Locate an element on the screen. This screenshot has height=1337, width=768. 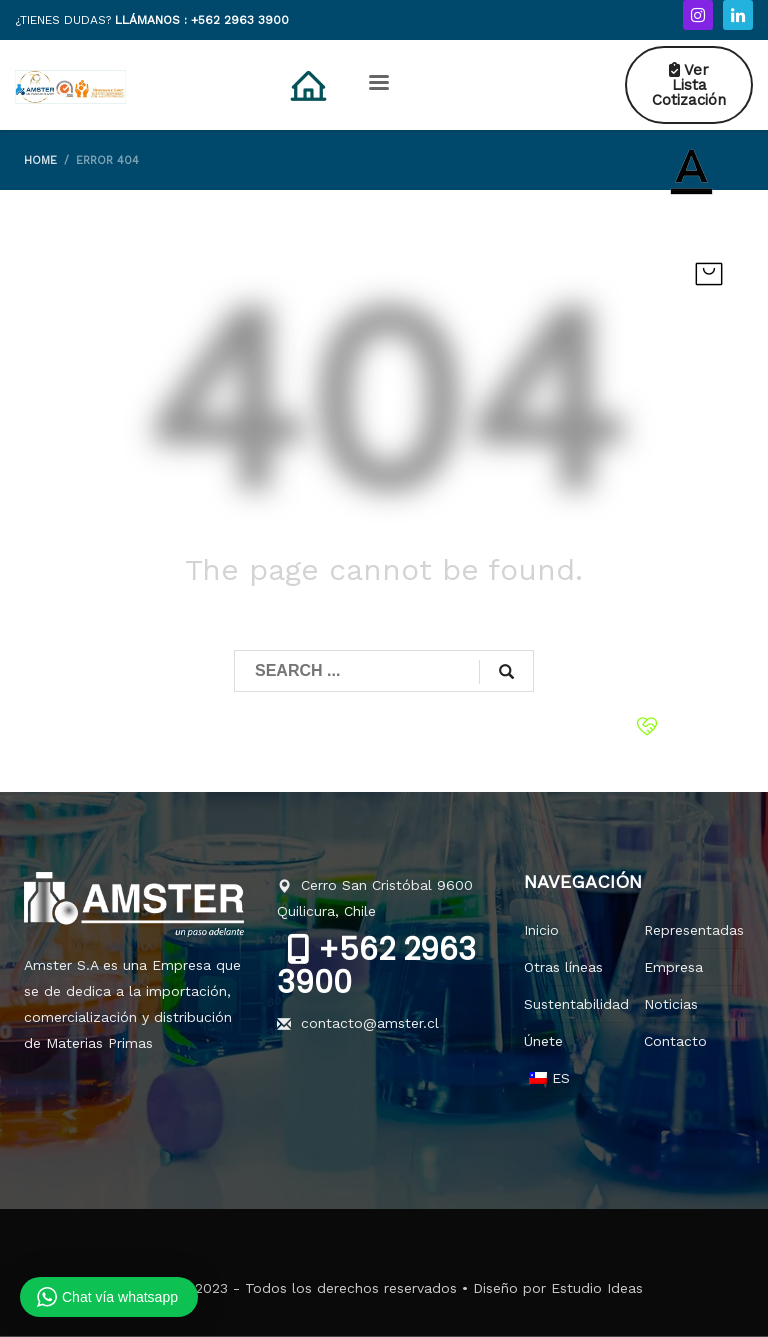
navigate to home screen is located at coordinates (308, 86).